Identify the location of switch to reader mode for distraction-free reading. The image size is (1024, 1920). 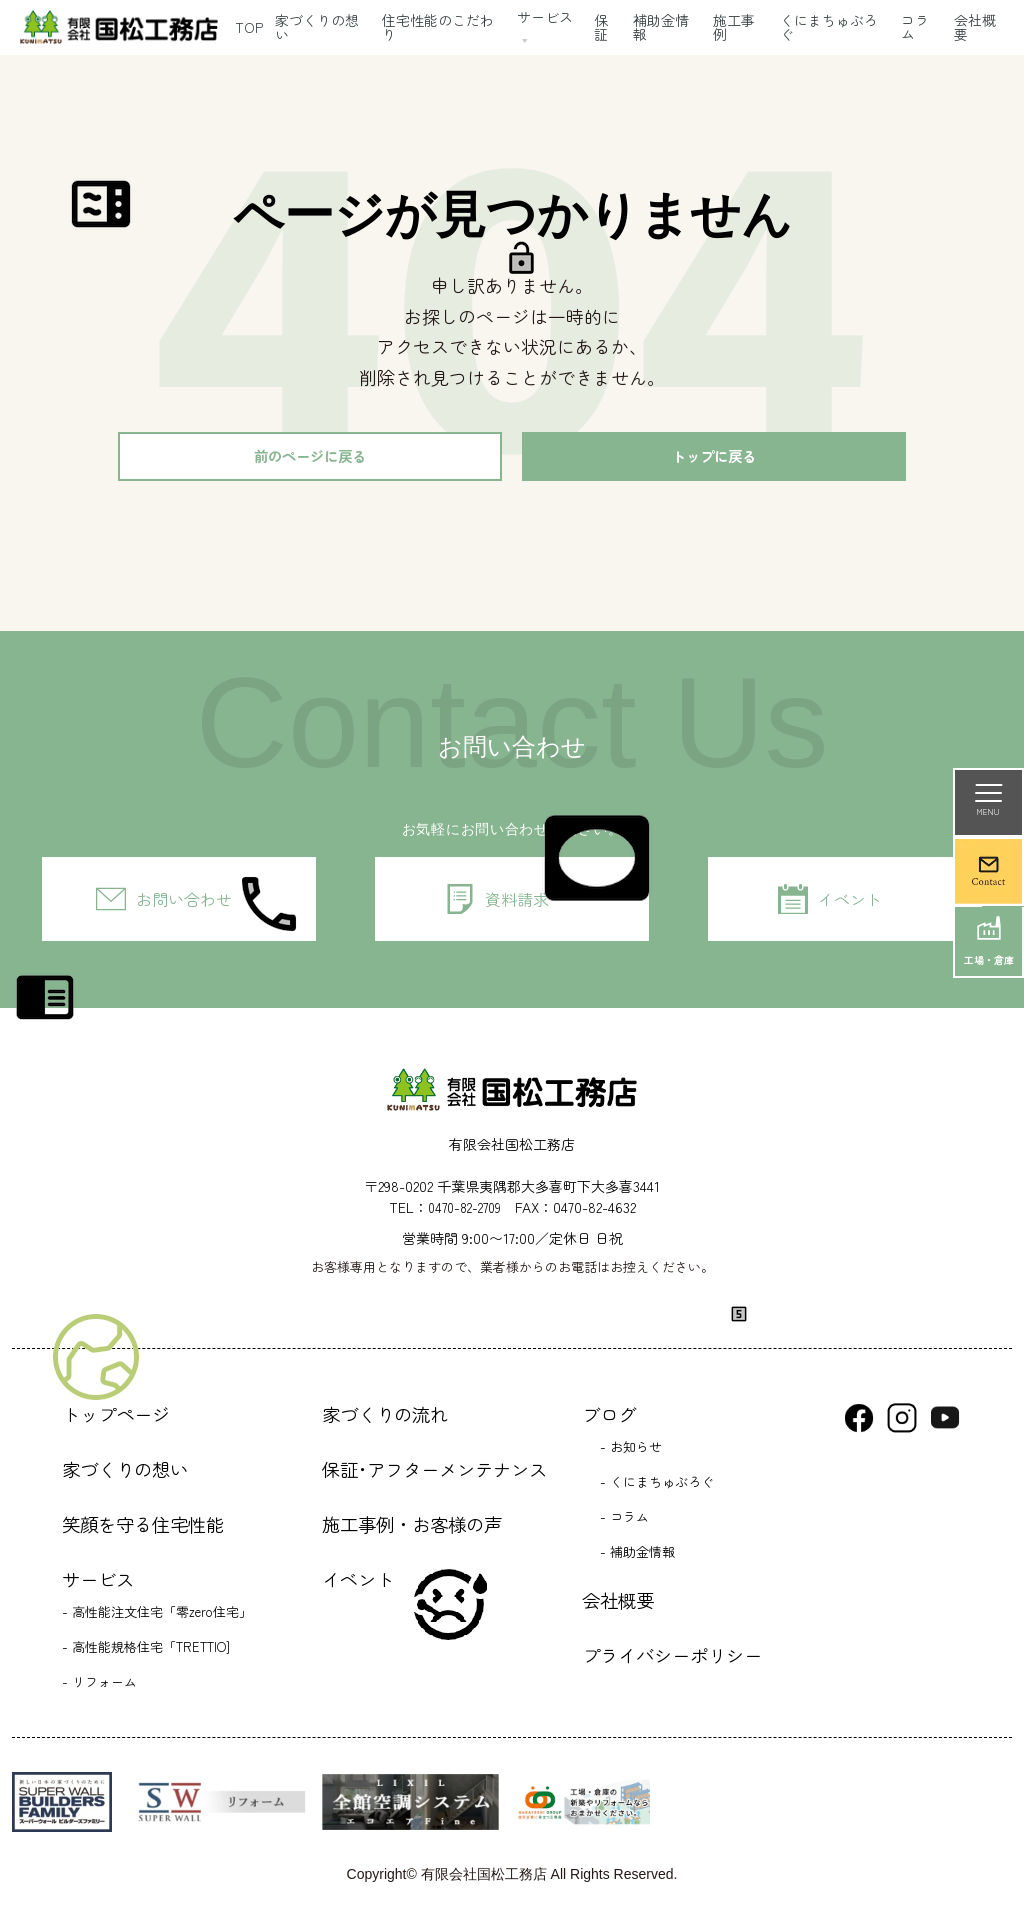
(45, 996).